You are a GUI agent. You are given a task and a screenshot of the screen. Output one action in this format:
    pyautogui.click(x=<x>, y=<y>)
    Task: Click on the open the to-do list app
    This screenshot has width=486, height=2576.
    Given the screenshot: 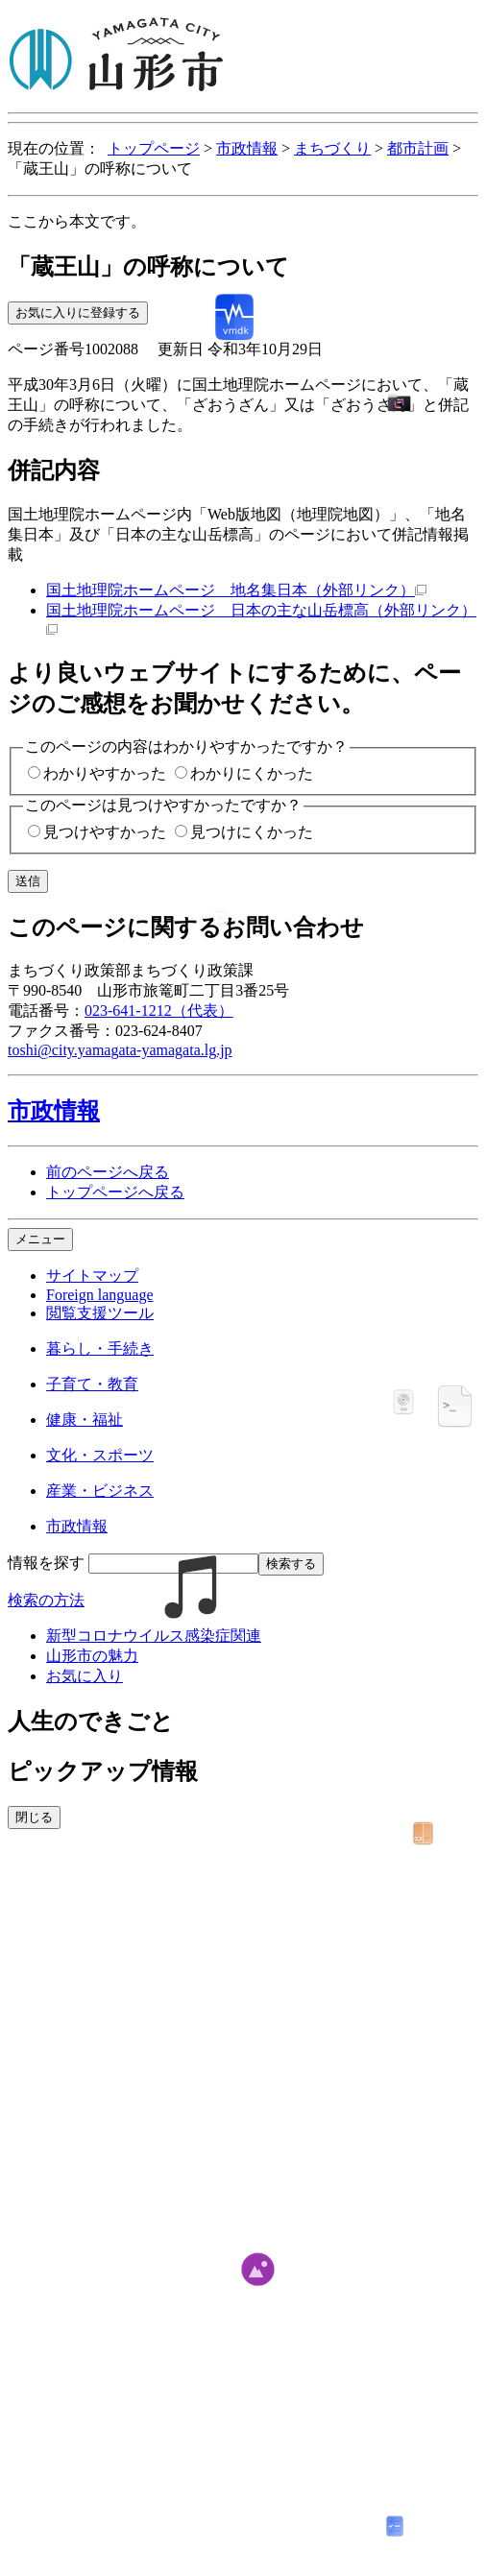 What is the action you would take?
    pyautogui.click(x=395, y=2526)
    